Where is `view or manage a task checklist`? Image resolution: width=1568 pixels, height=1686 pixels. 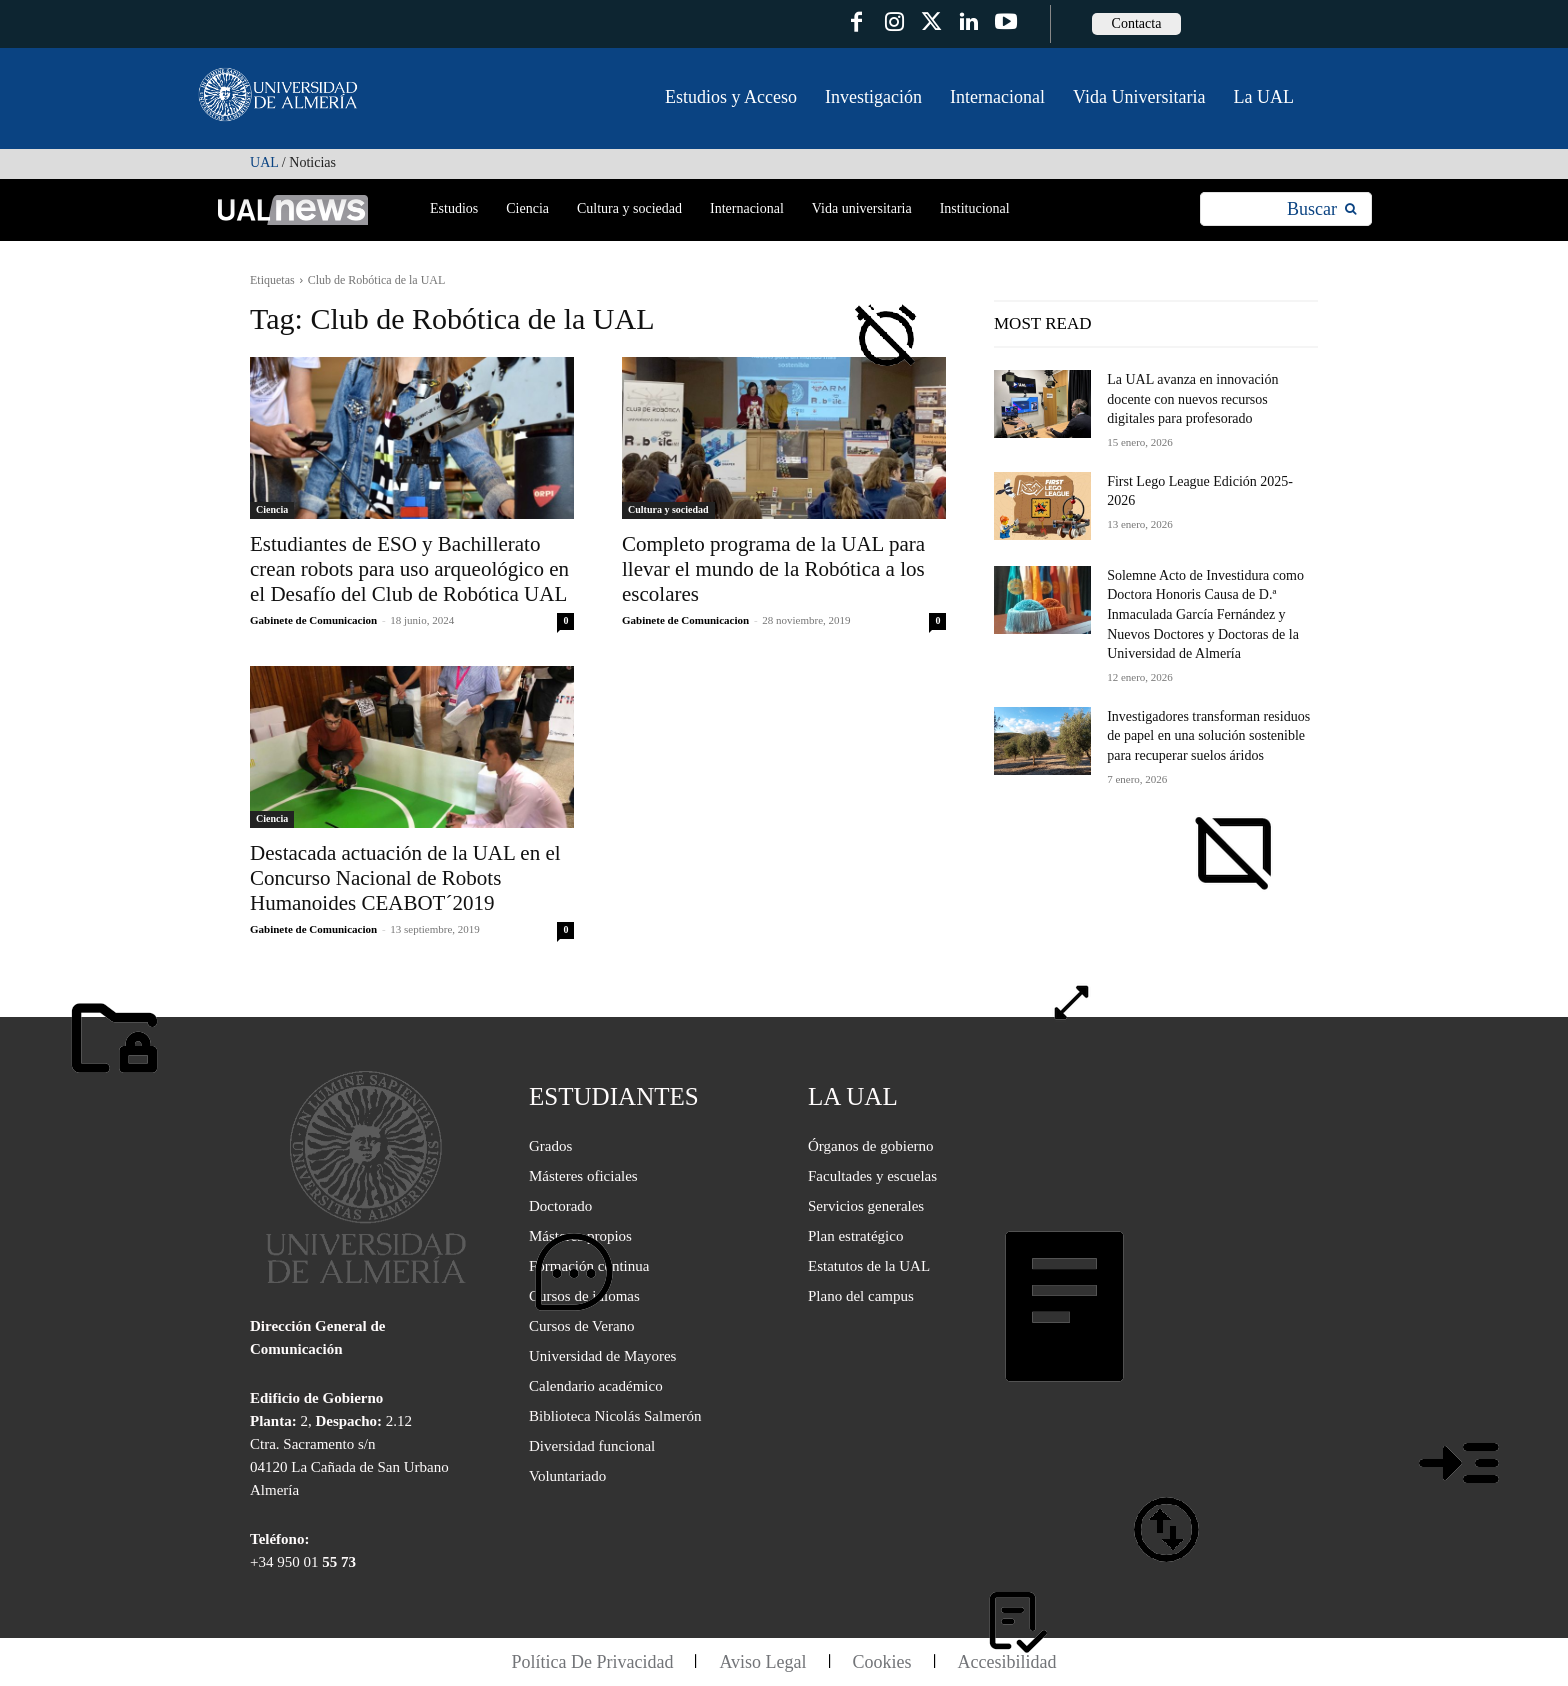
view or manage a task checklist is located at coordinates (1016, 1622).